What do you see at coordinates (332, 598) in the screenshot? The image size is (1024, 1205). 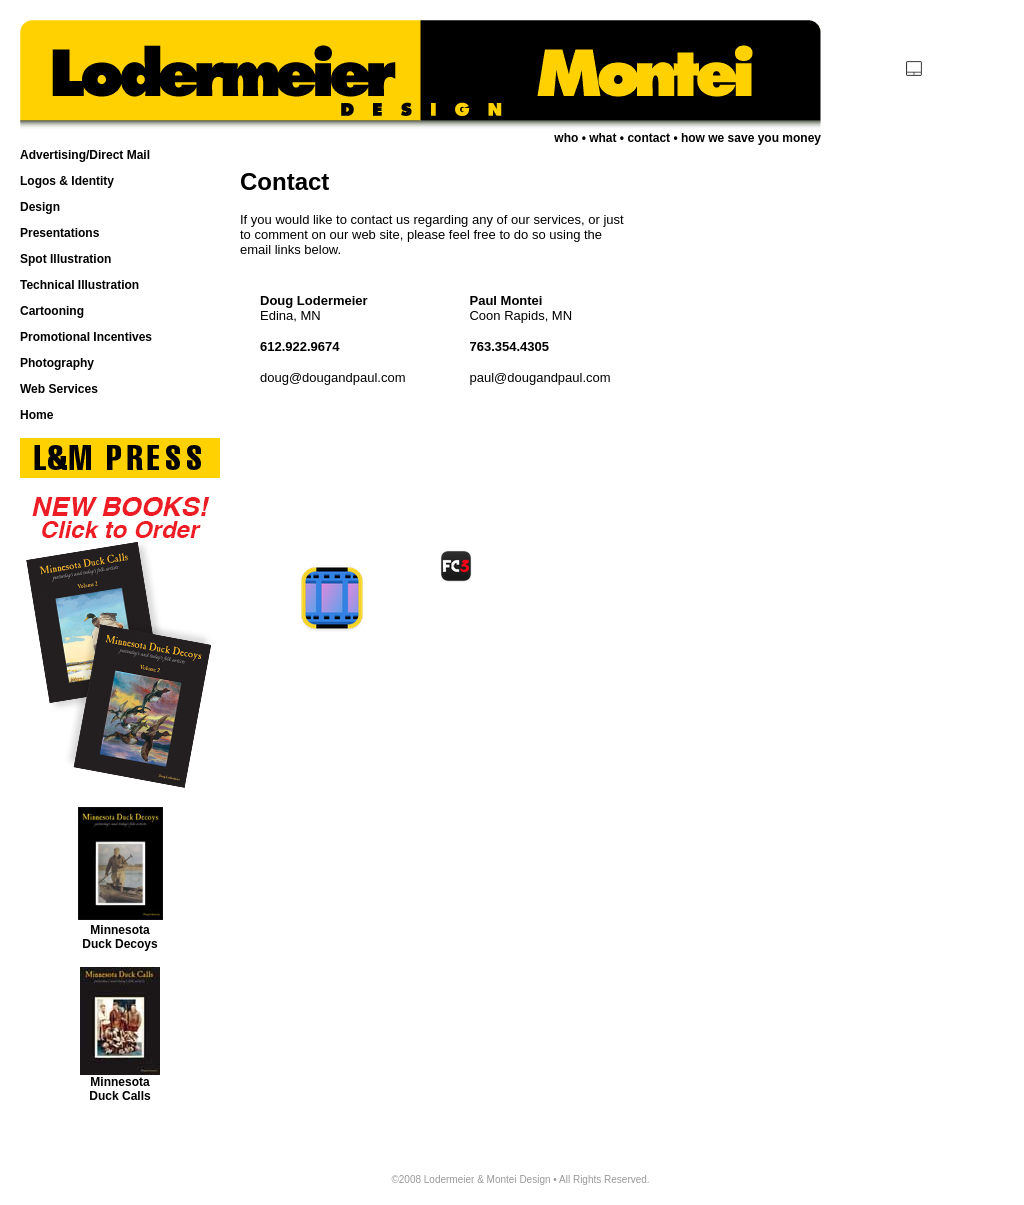 I see `open video trimmer app` at bounding box center [332, 598].